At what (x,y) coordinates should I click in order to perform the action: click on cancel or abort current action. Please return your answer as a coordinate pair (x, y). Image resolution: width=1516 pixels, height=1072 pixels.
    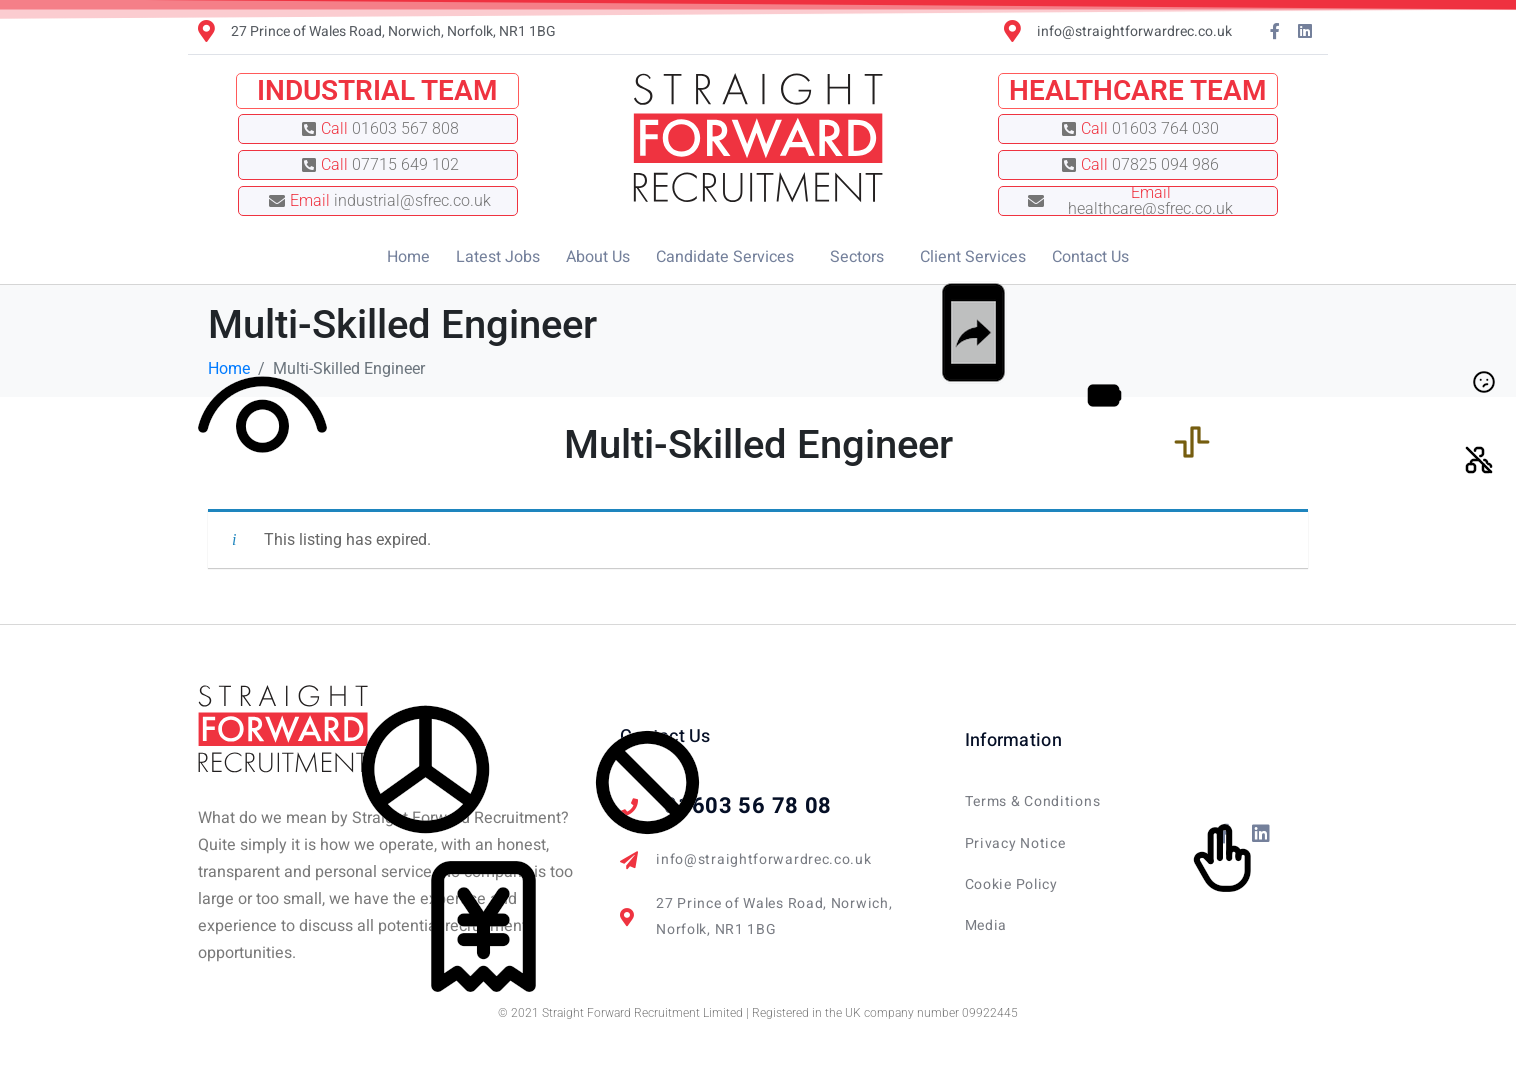
    Looking at the image, I should click on (647, 782).